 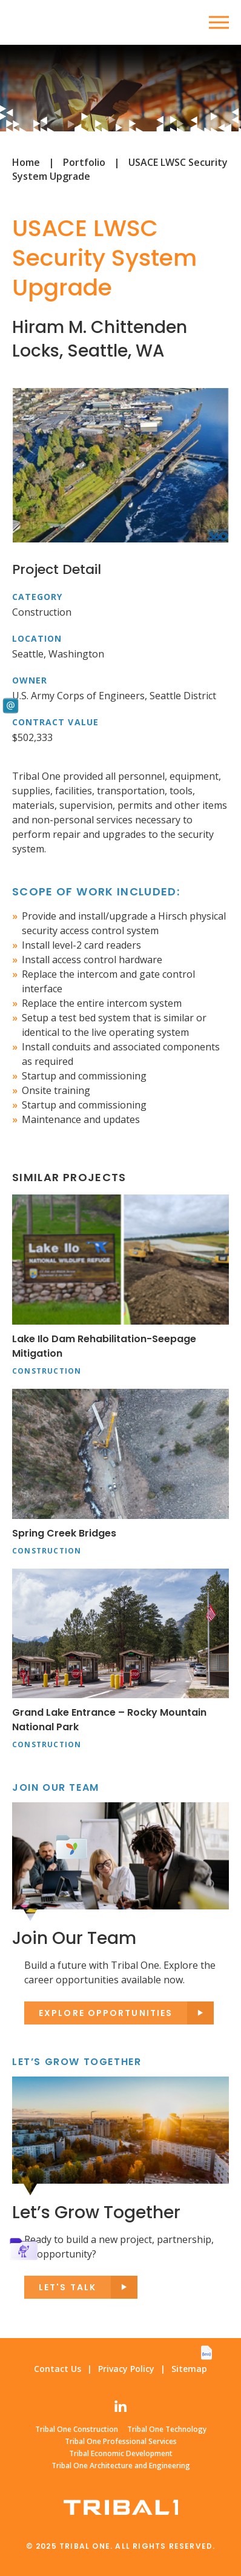 I want to click on open yii2 framework project folder, so click(x=71, y=1848).